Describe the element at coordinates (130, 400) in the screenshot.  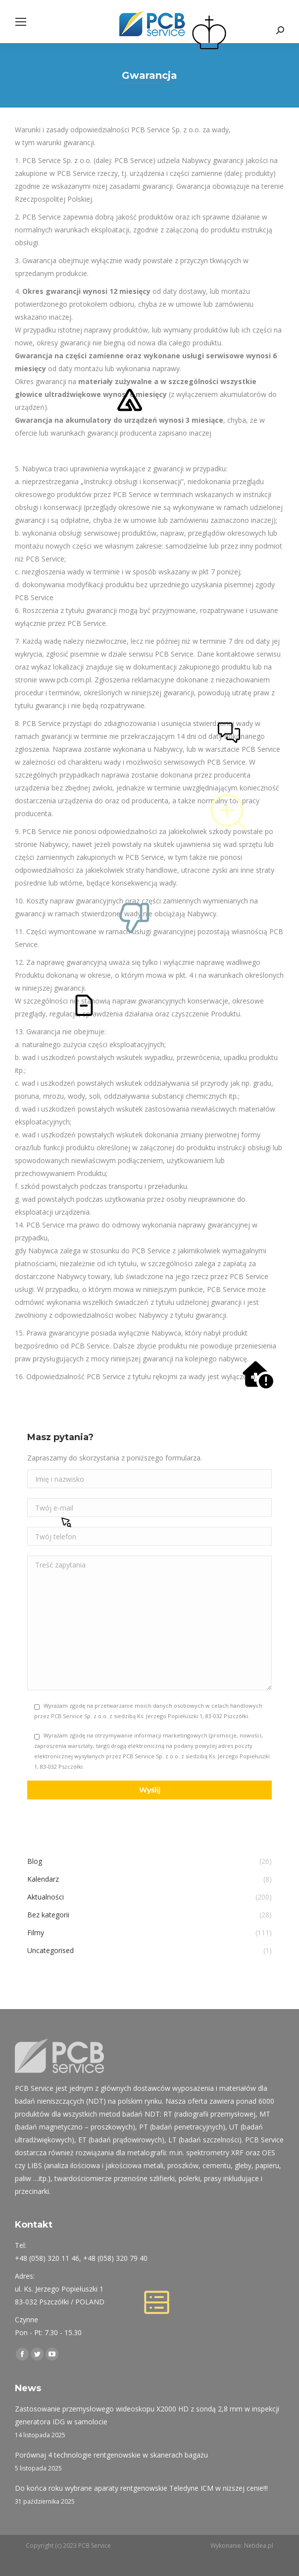
I see `Adobe brand logo` at that location.